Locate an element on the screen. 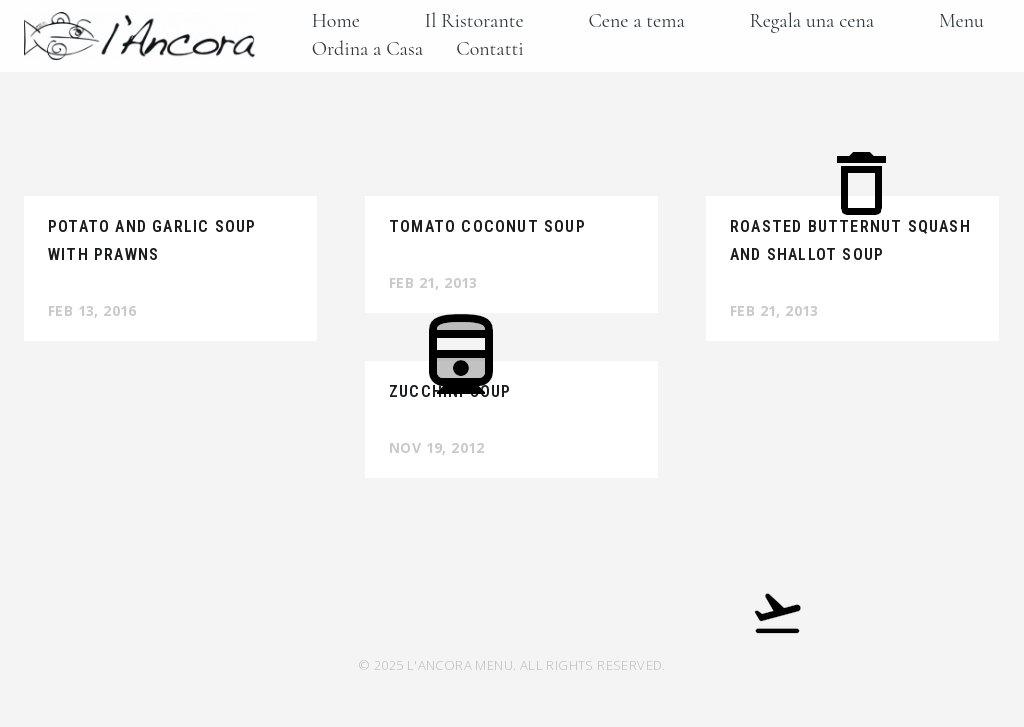 The width and height of the screenshot is (1024, 727). view flight departure information is located at coordinates (777, 612).